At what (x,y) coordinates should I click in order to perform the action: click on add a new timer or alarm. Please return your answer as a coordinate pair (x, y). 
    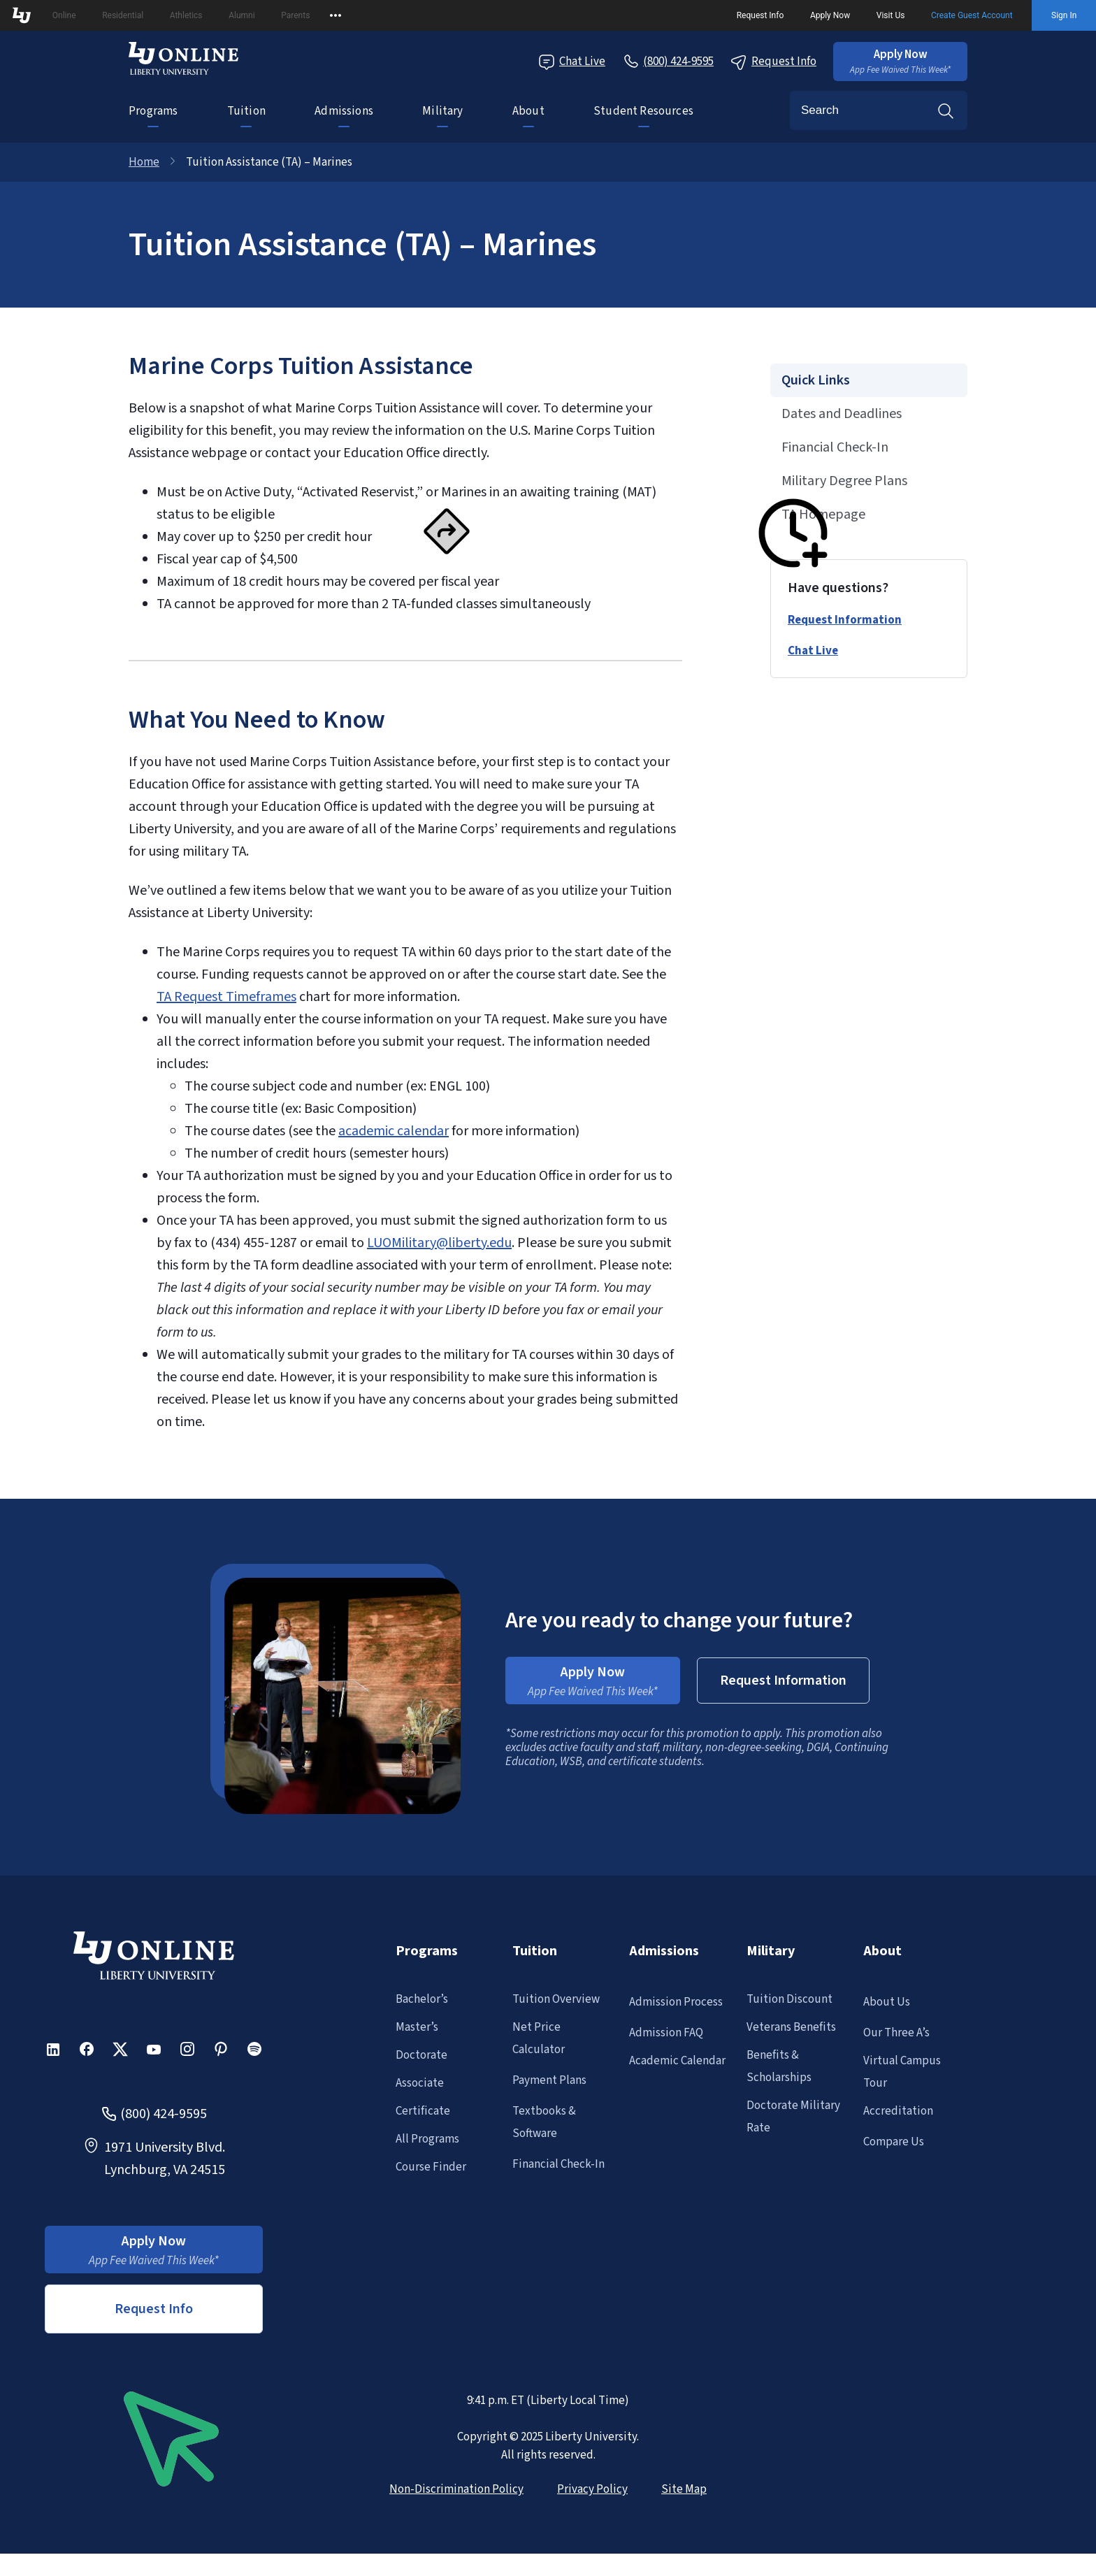
    Looking at the image, I should click on (793, 533).